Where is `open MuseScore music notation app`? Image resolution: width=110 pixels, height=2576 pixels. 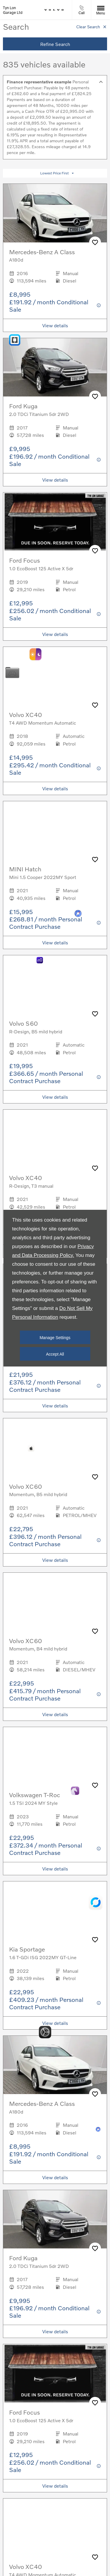
open MuseScore music notation app is located at coordinates (40, 960).